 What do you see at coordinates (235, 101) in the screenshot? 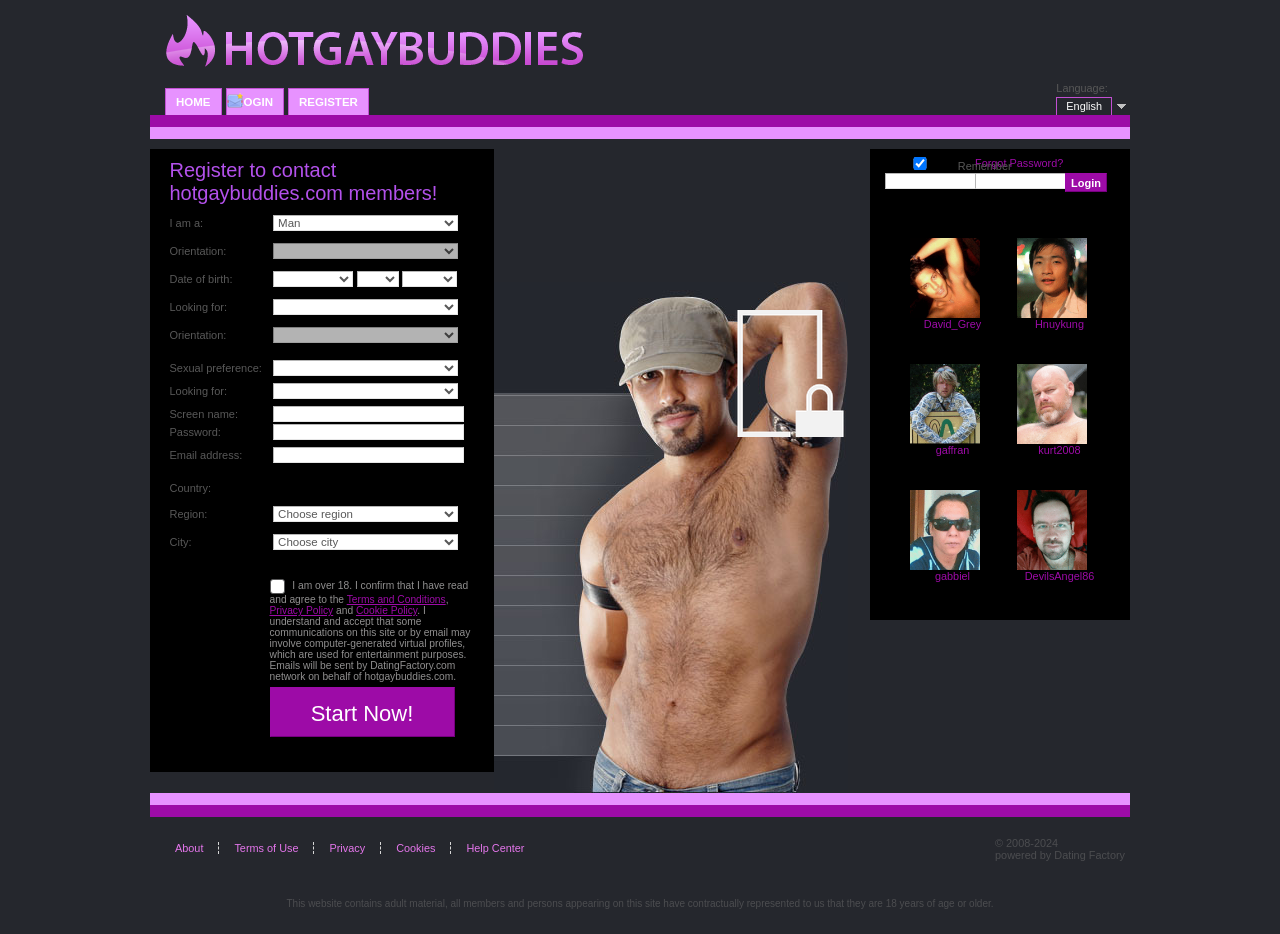
I see `indicates new unread email messages` at bounding box center [235, 101].